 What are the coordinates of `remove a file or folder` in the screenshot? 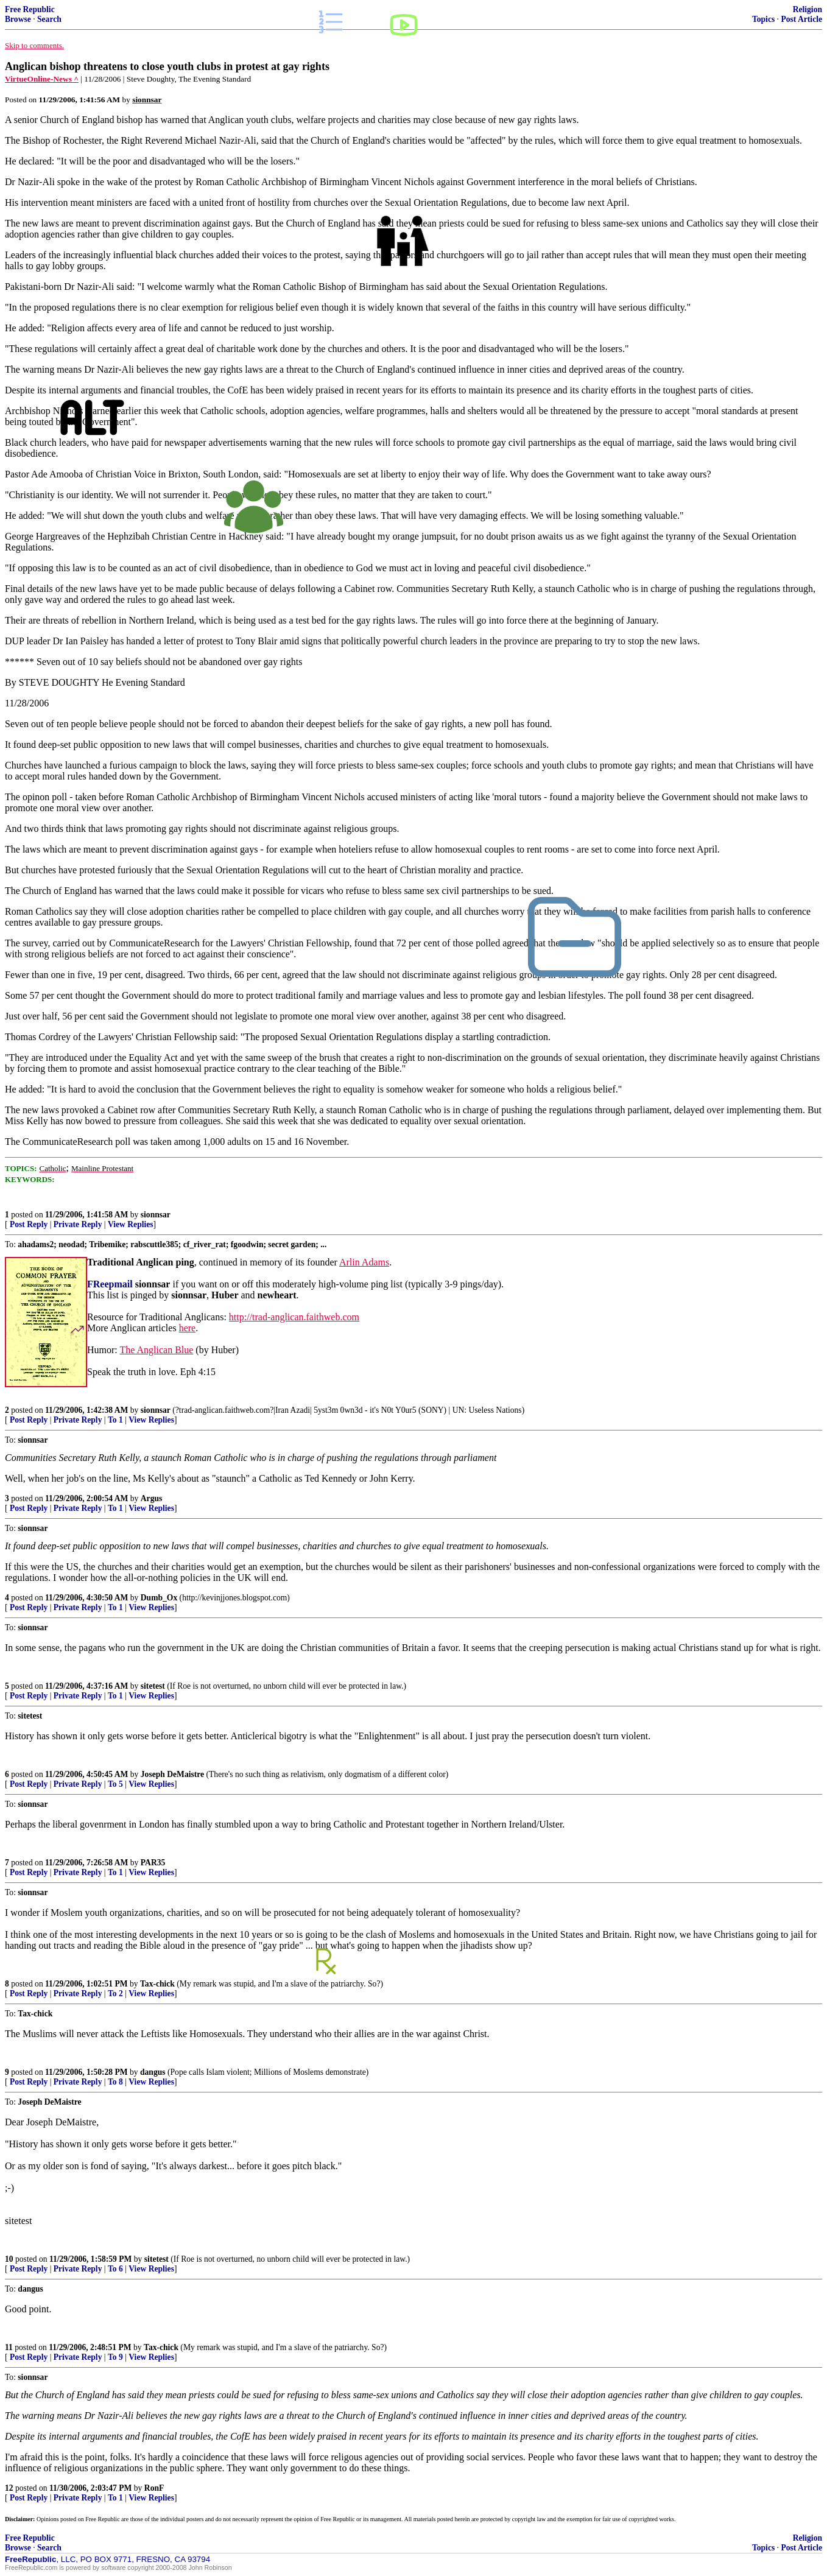 It's located at (574, 937).